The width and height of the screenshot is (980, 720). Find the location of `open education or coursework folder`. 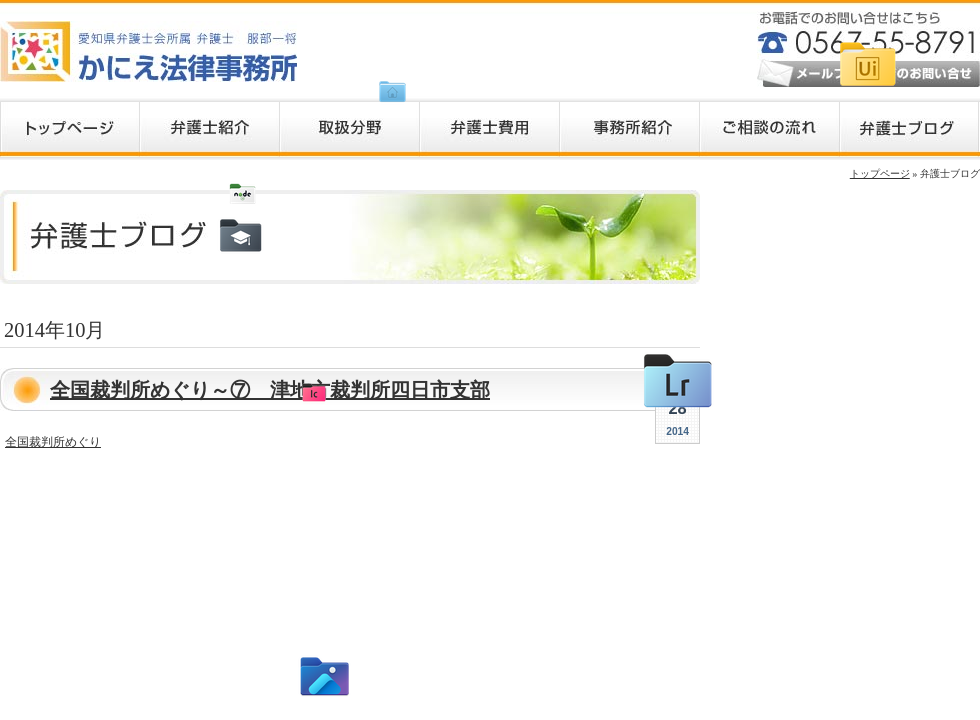

open education or coursework folder is located at coordinates (240, 236).